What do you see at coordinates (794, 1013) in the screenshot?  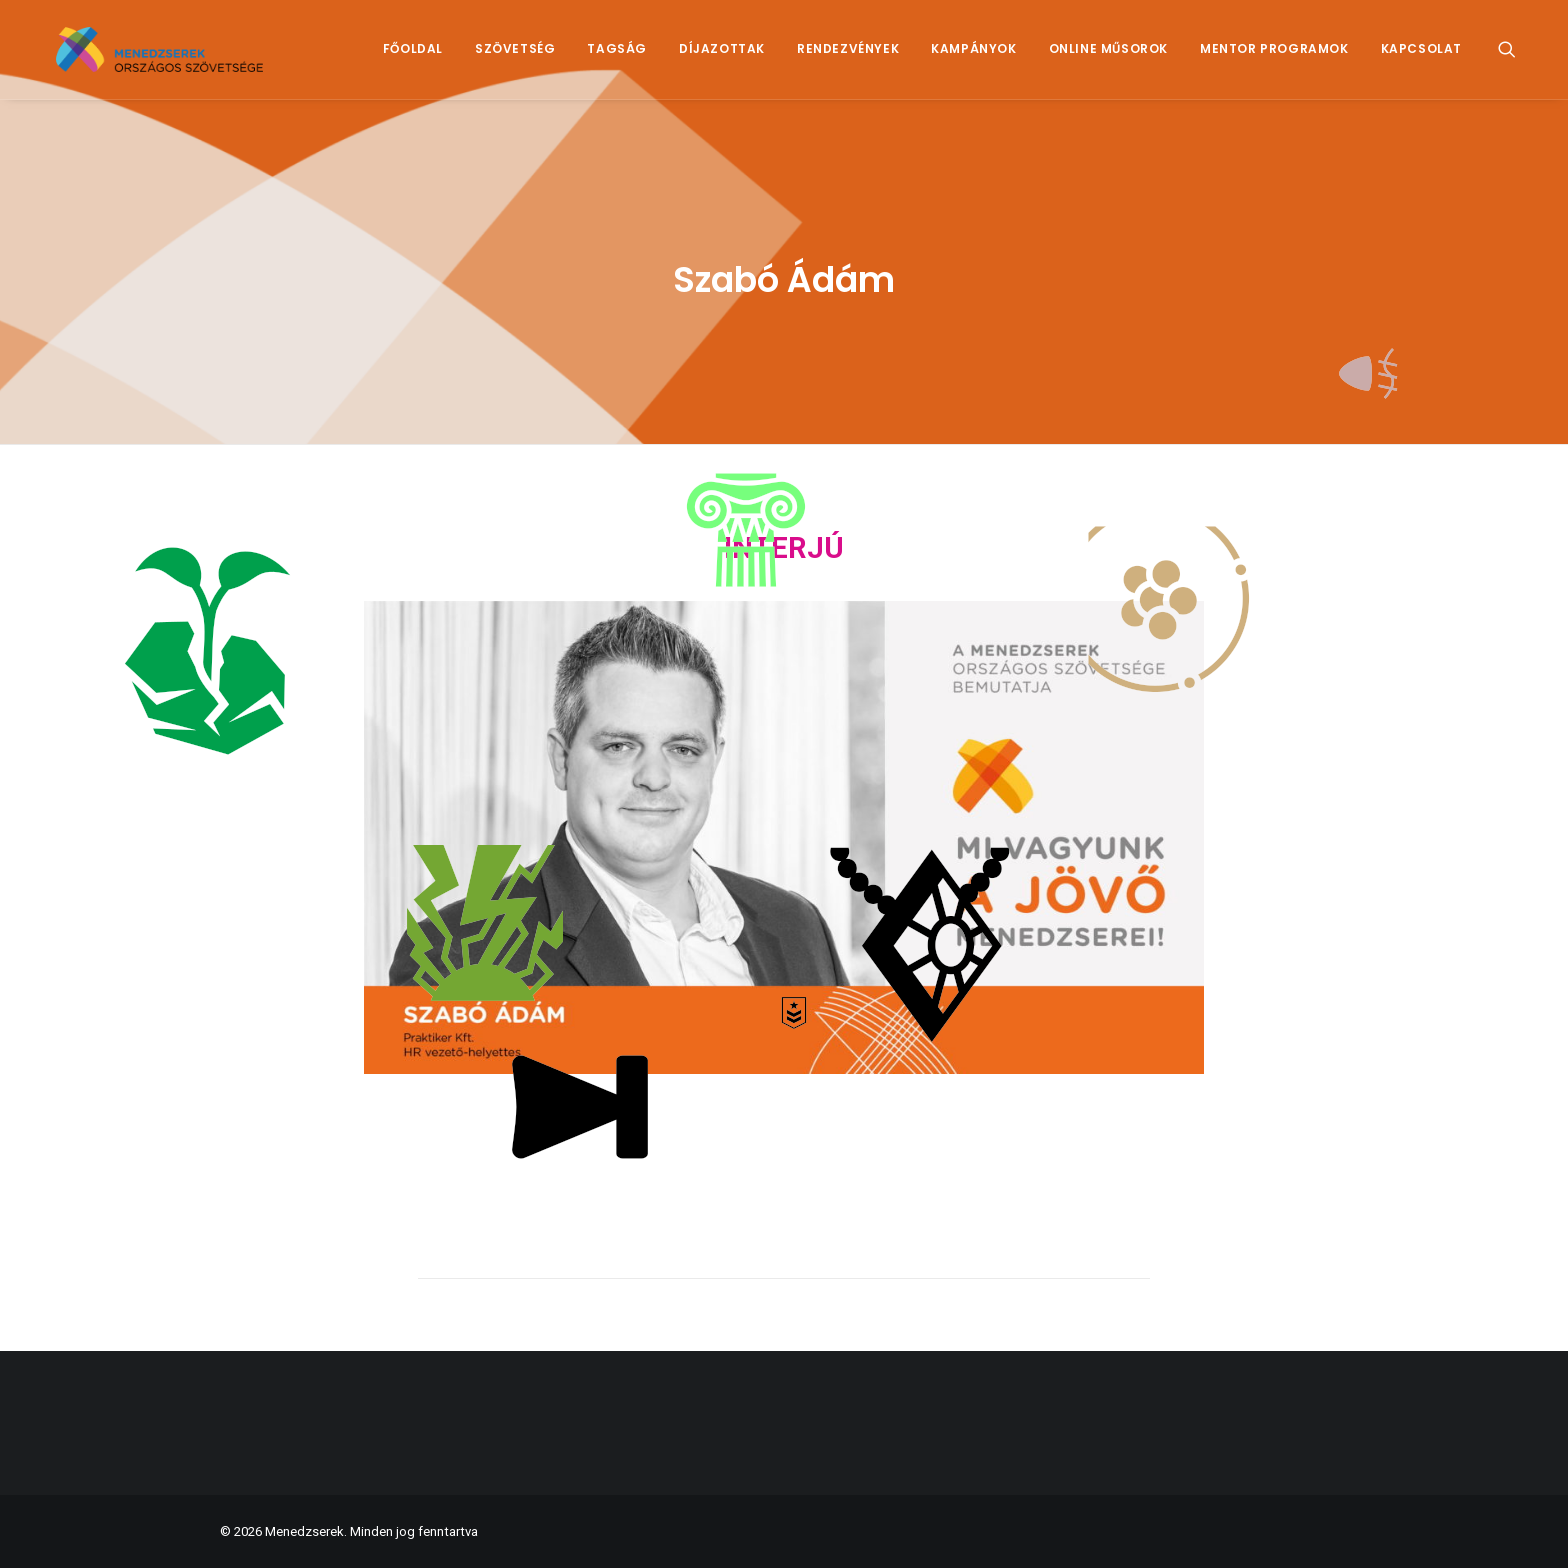 I see `indicates rank 3 or sergeant-level status` at bounding box center [794, 1013].